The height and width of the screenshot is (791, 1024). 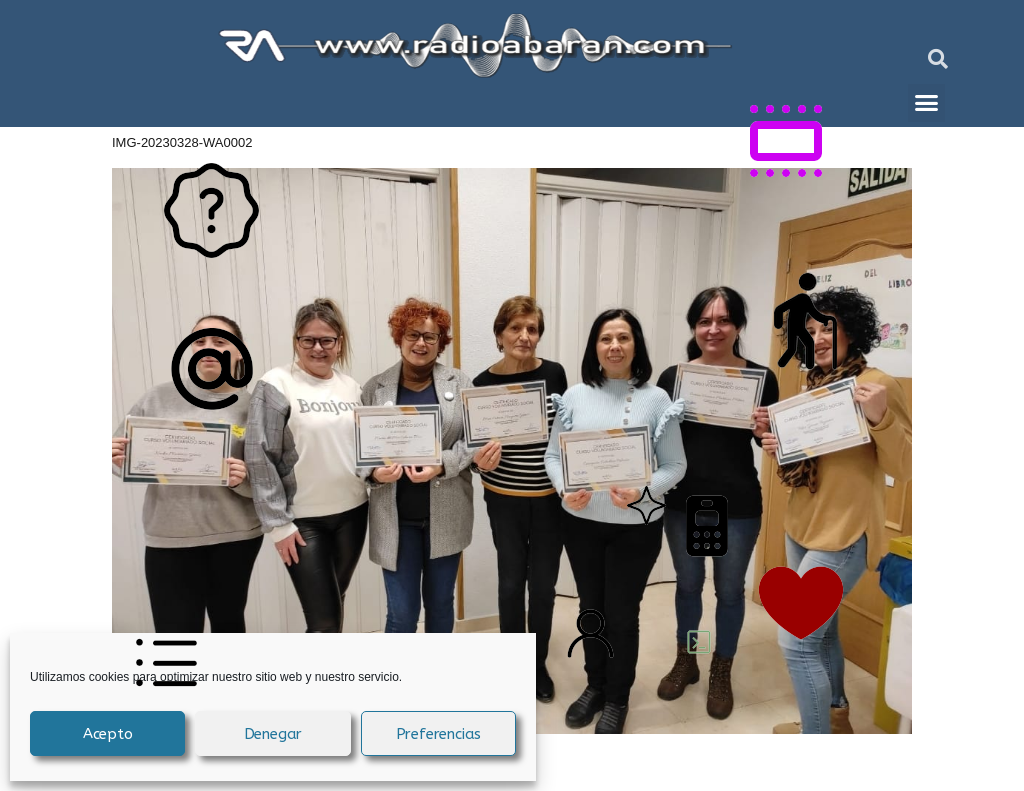 What do you see at coordinates (699, 642) in the screenshot?
I see `open the integrated terminal` at bounding box center [699, 642].